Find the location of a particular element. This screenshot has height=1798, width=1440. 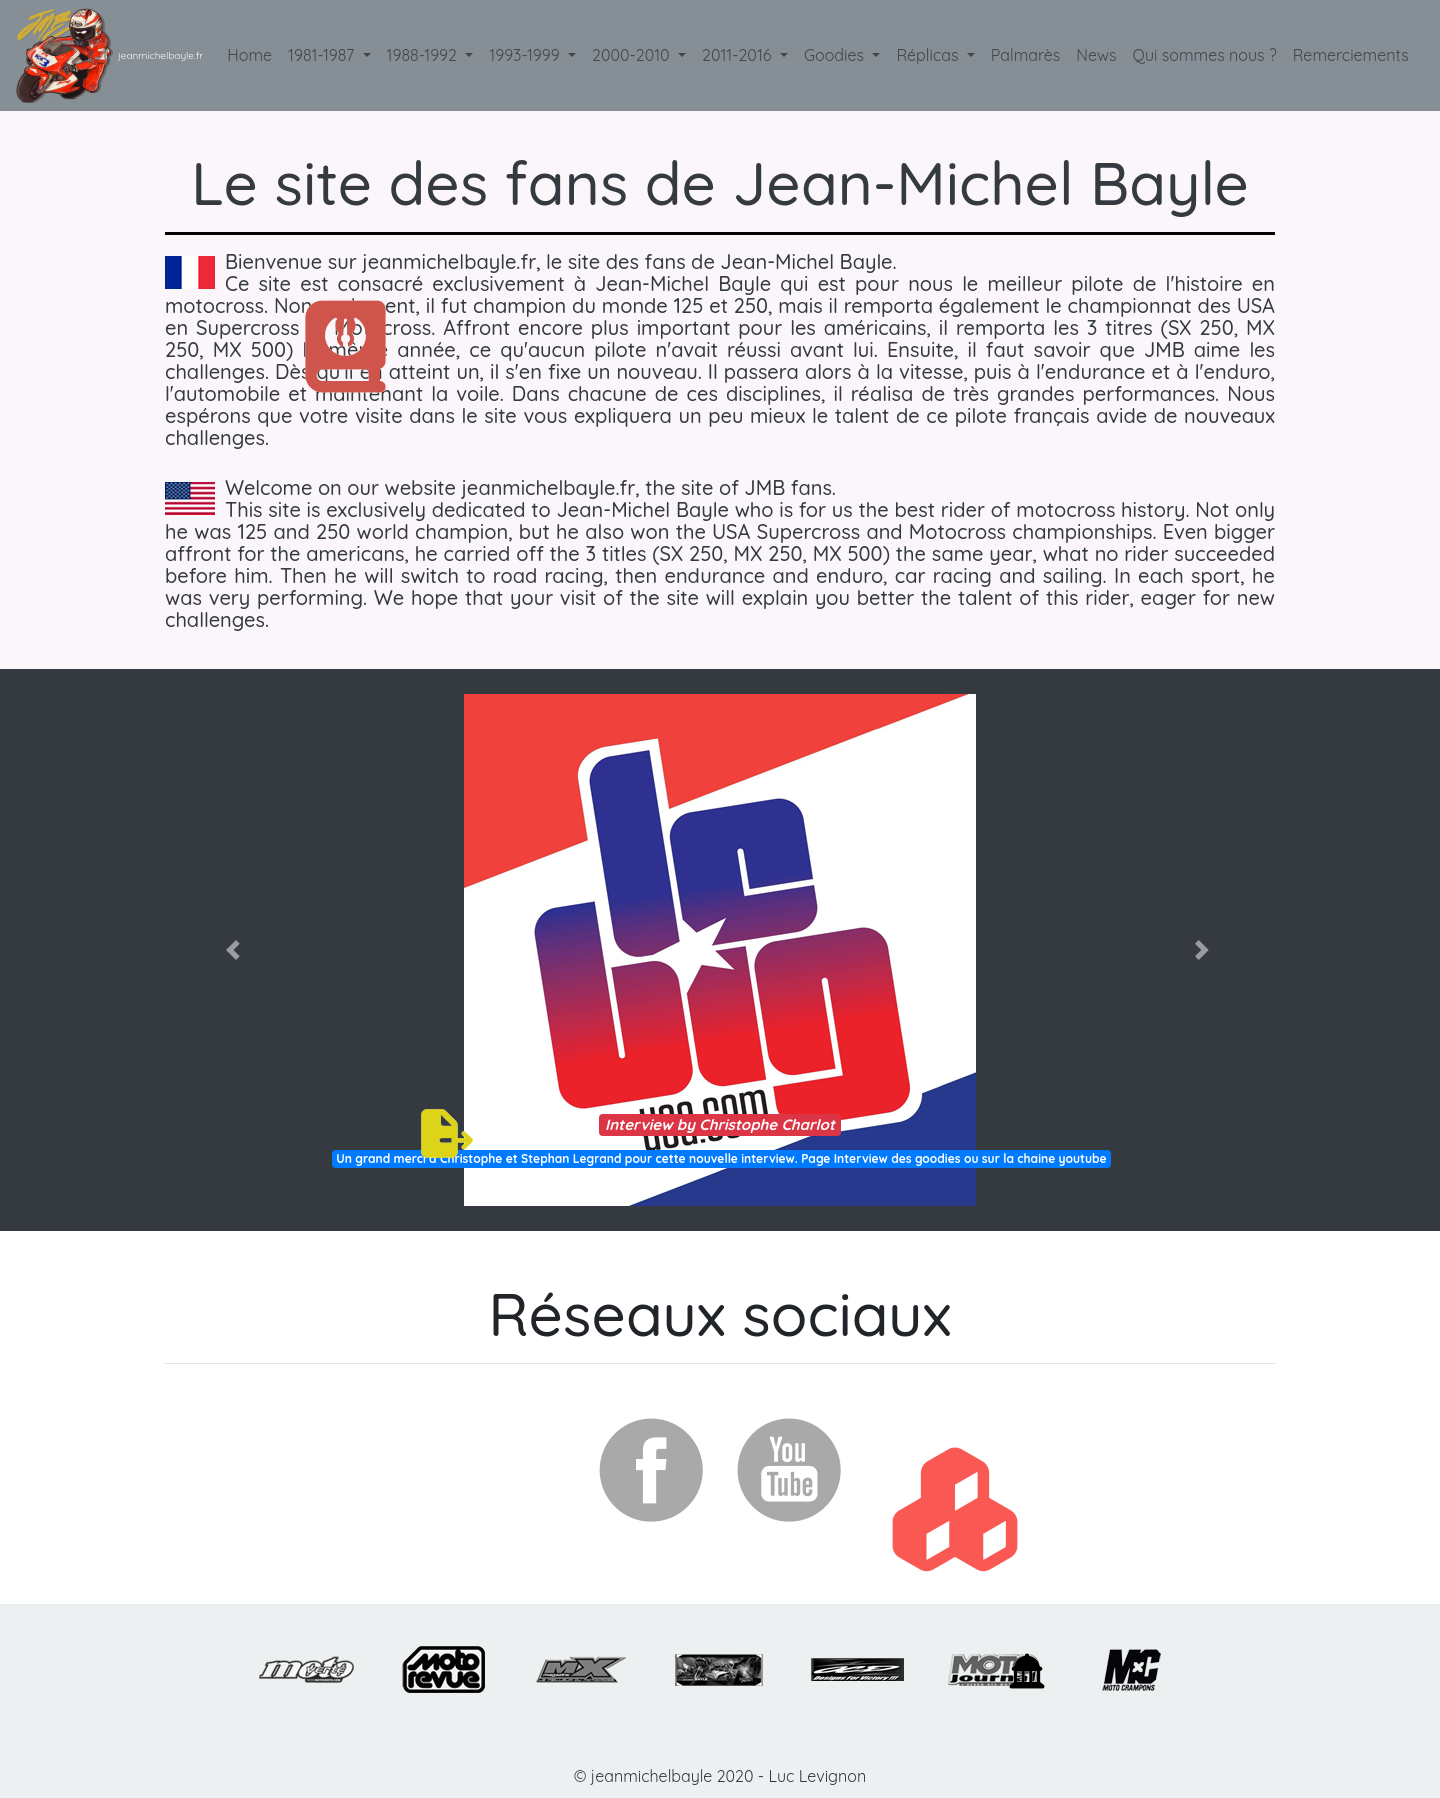

view 3D objects or models is located at coordinates (955, 1512).